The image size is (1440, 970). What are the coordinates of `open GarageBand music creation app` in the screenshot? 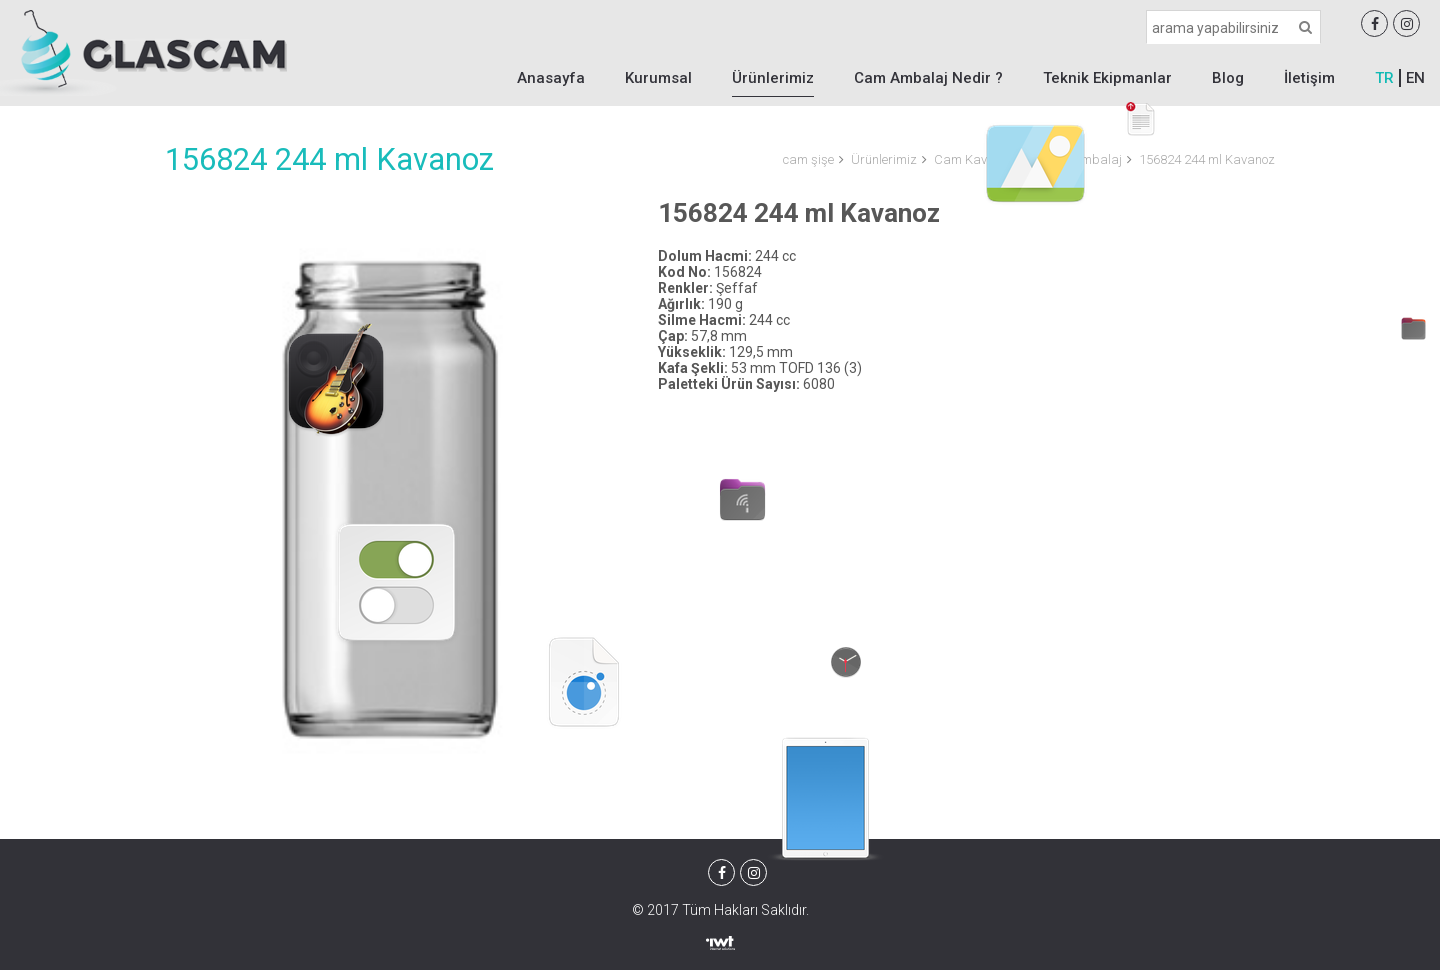 It's located at (336, 381).